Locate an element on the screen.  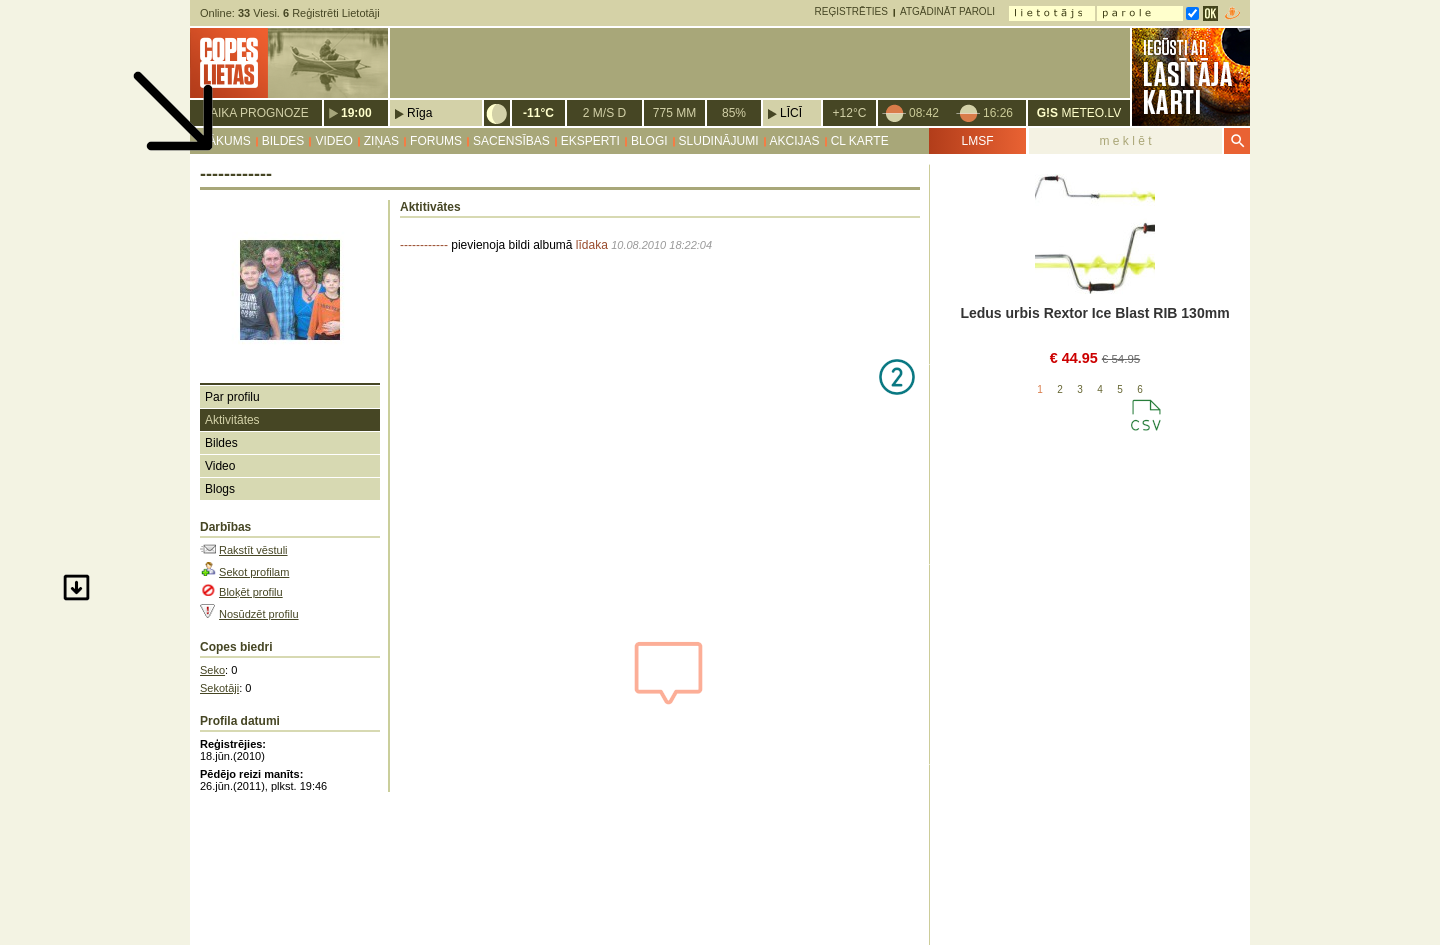
indicates step two in a multi-step process is located at coordinates (897, 377).